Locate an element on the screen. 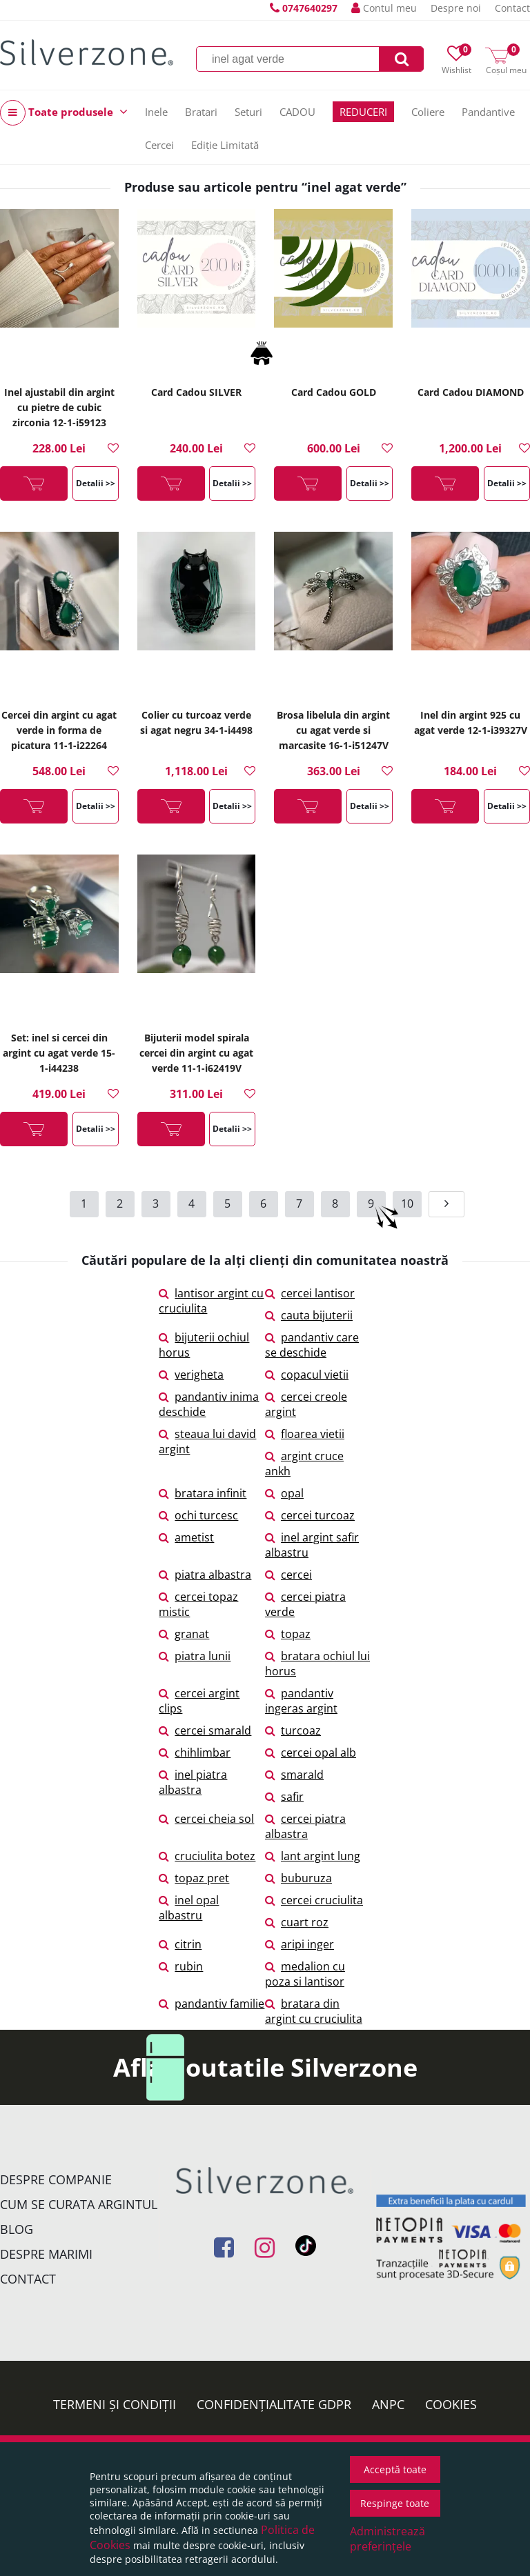  access kitchen or food storage settings is located at coordinates (165, 2066).